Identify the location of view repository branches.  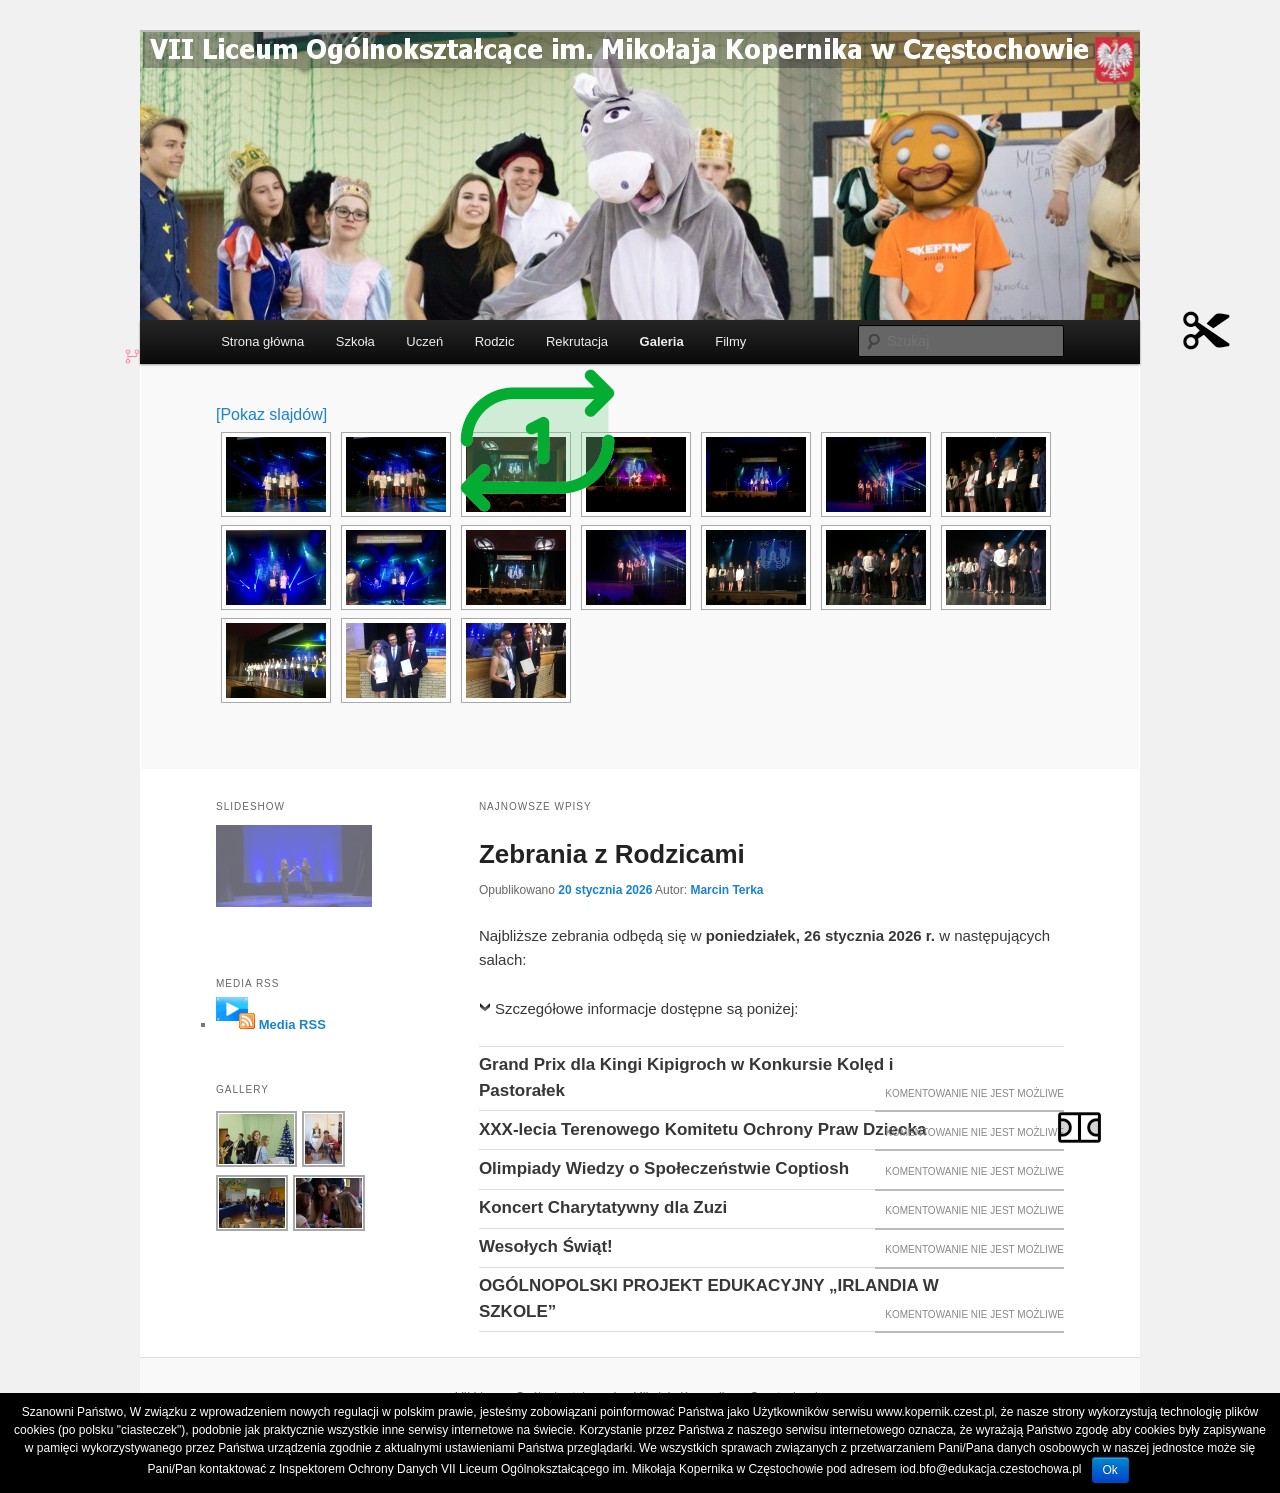
(131, 356).